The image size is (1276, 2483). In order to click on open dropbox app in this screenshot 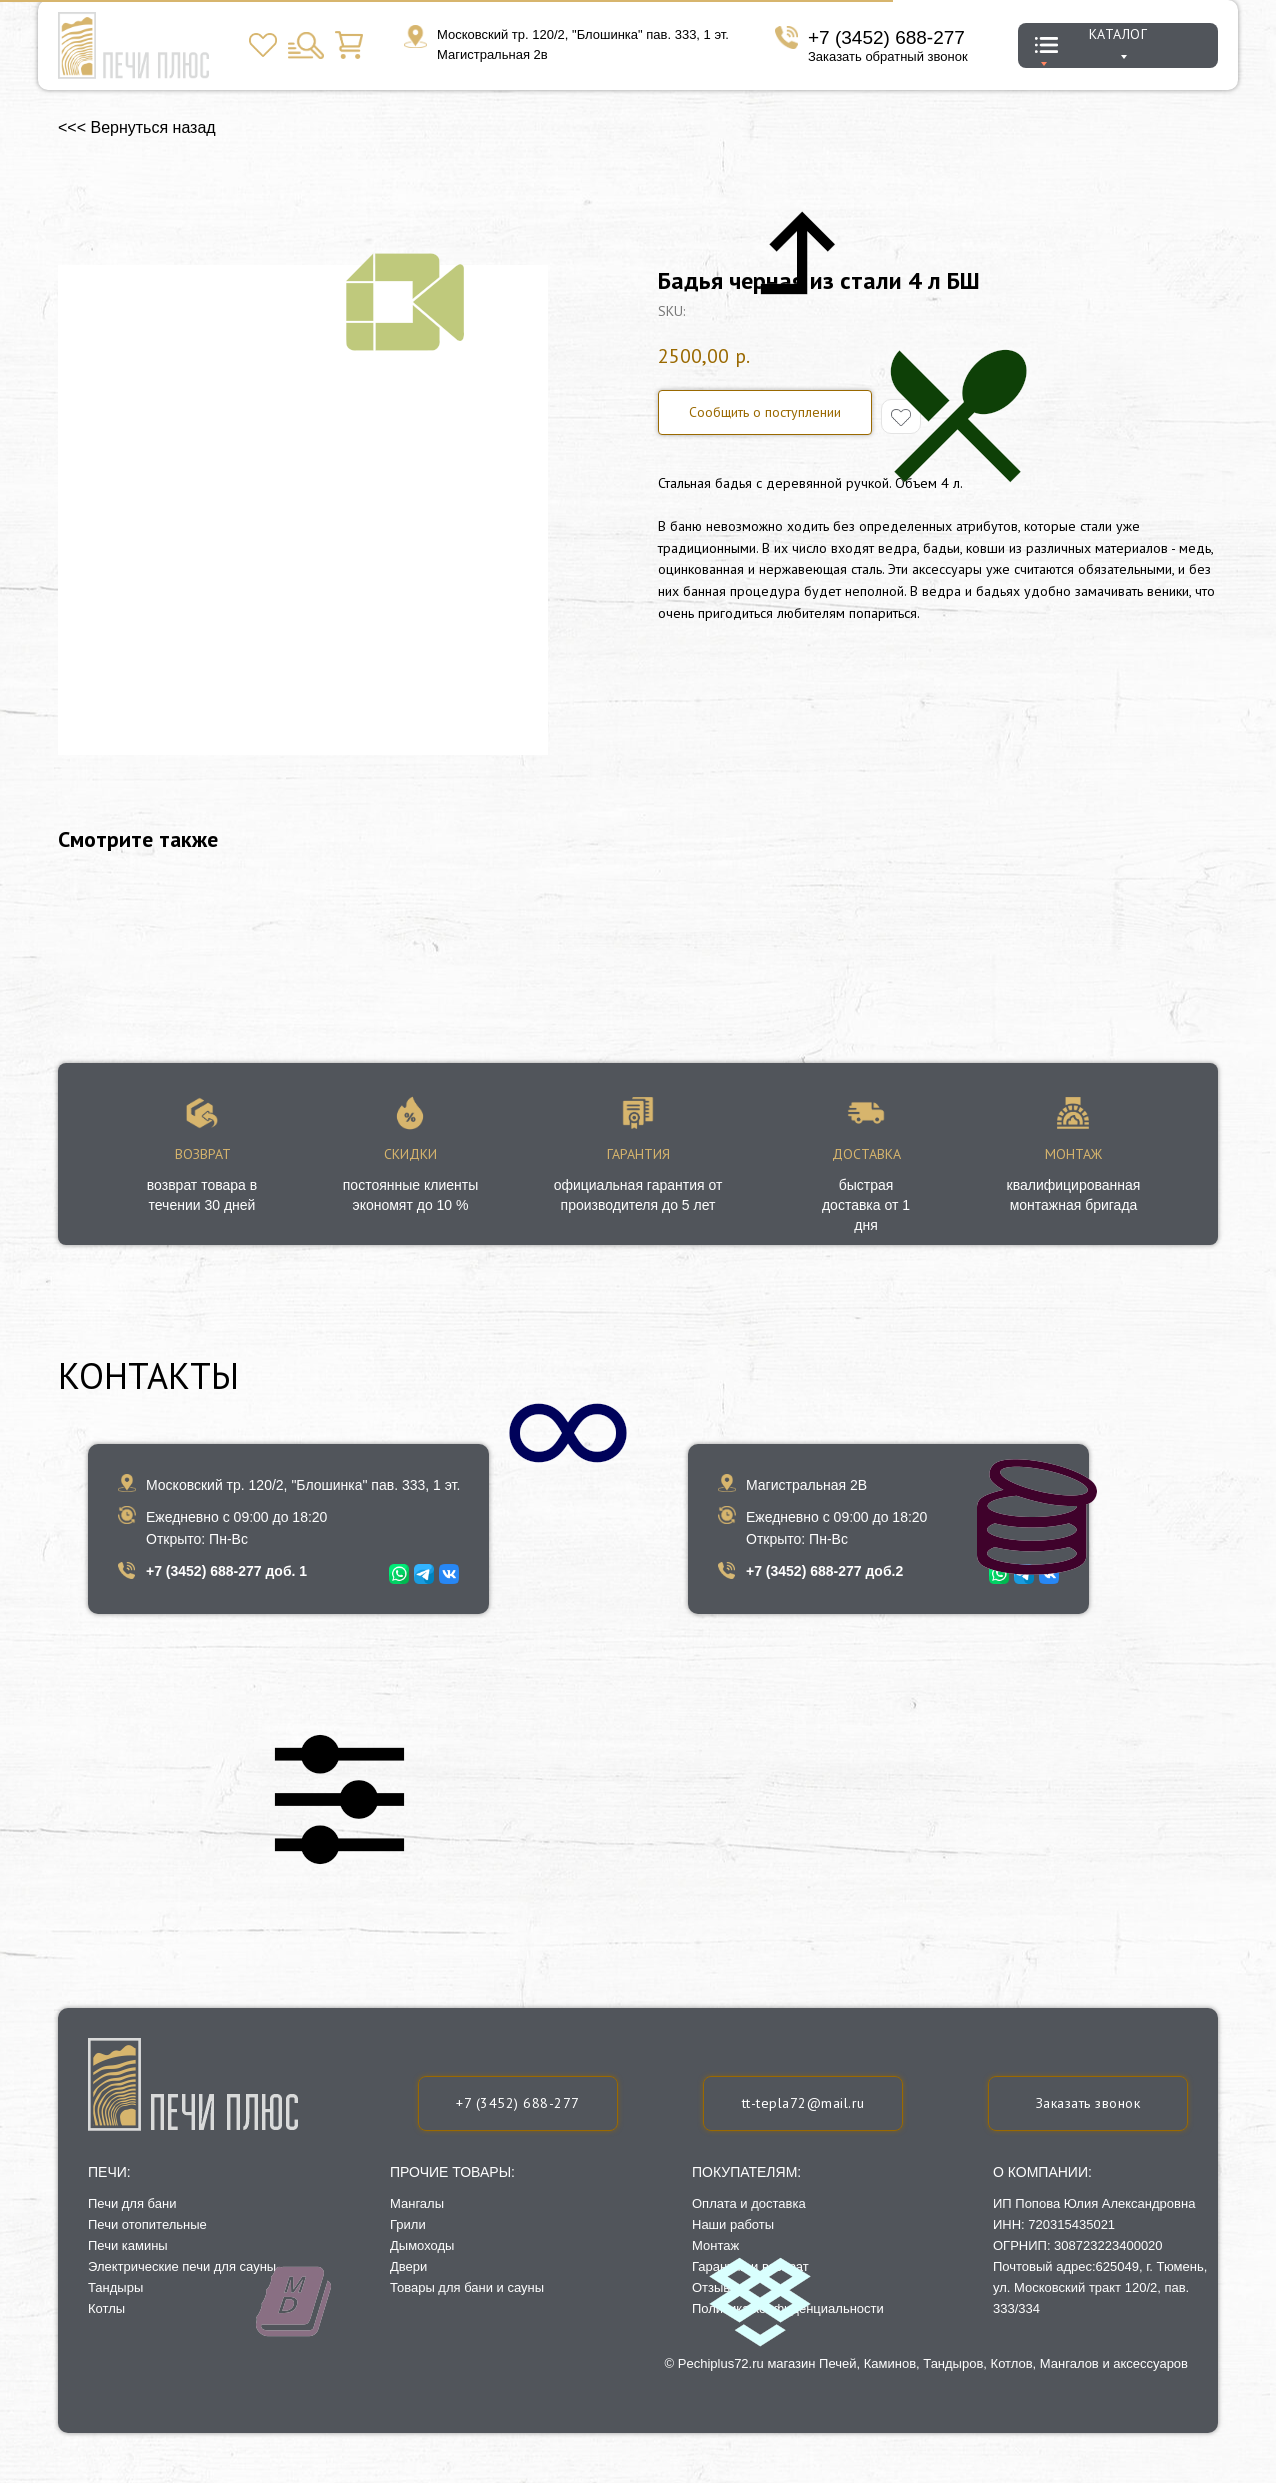, I will do `click(760, 2299)`.